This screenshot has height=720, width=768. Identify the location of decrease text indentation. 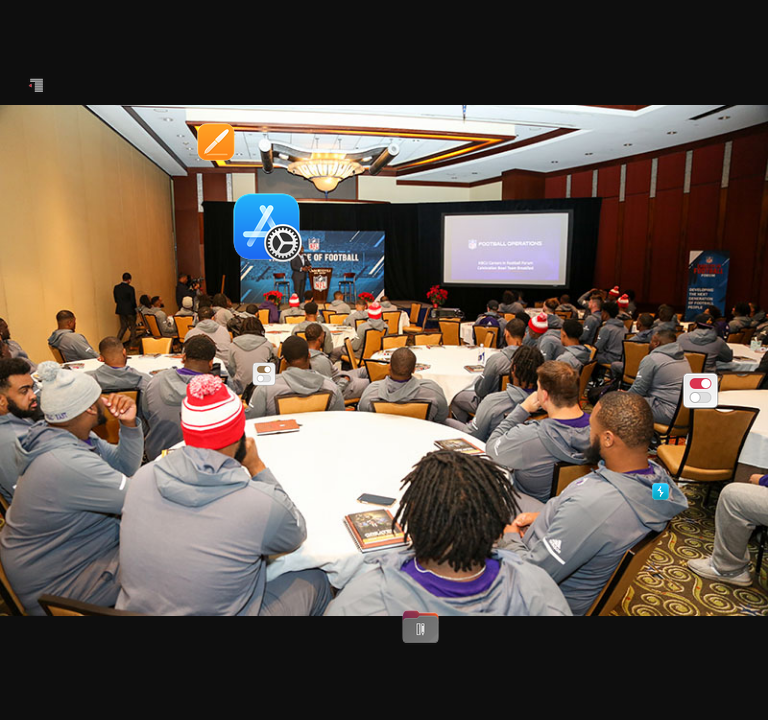
(36, 85).